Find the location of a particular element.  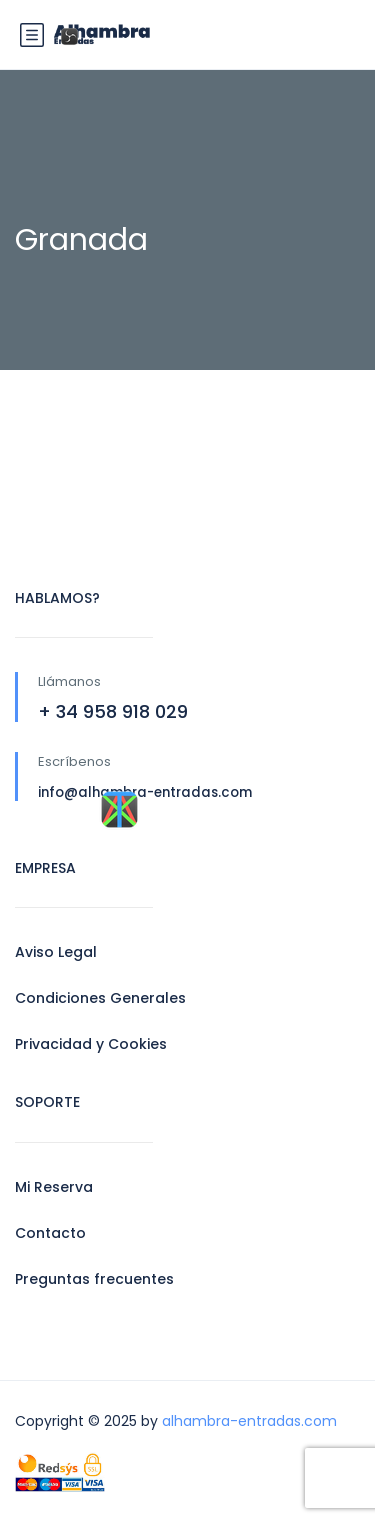

open OBS Studio for screen recording and streaming is located at coordinates (69, 36).